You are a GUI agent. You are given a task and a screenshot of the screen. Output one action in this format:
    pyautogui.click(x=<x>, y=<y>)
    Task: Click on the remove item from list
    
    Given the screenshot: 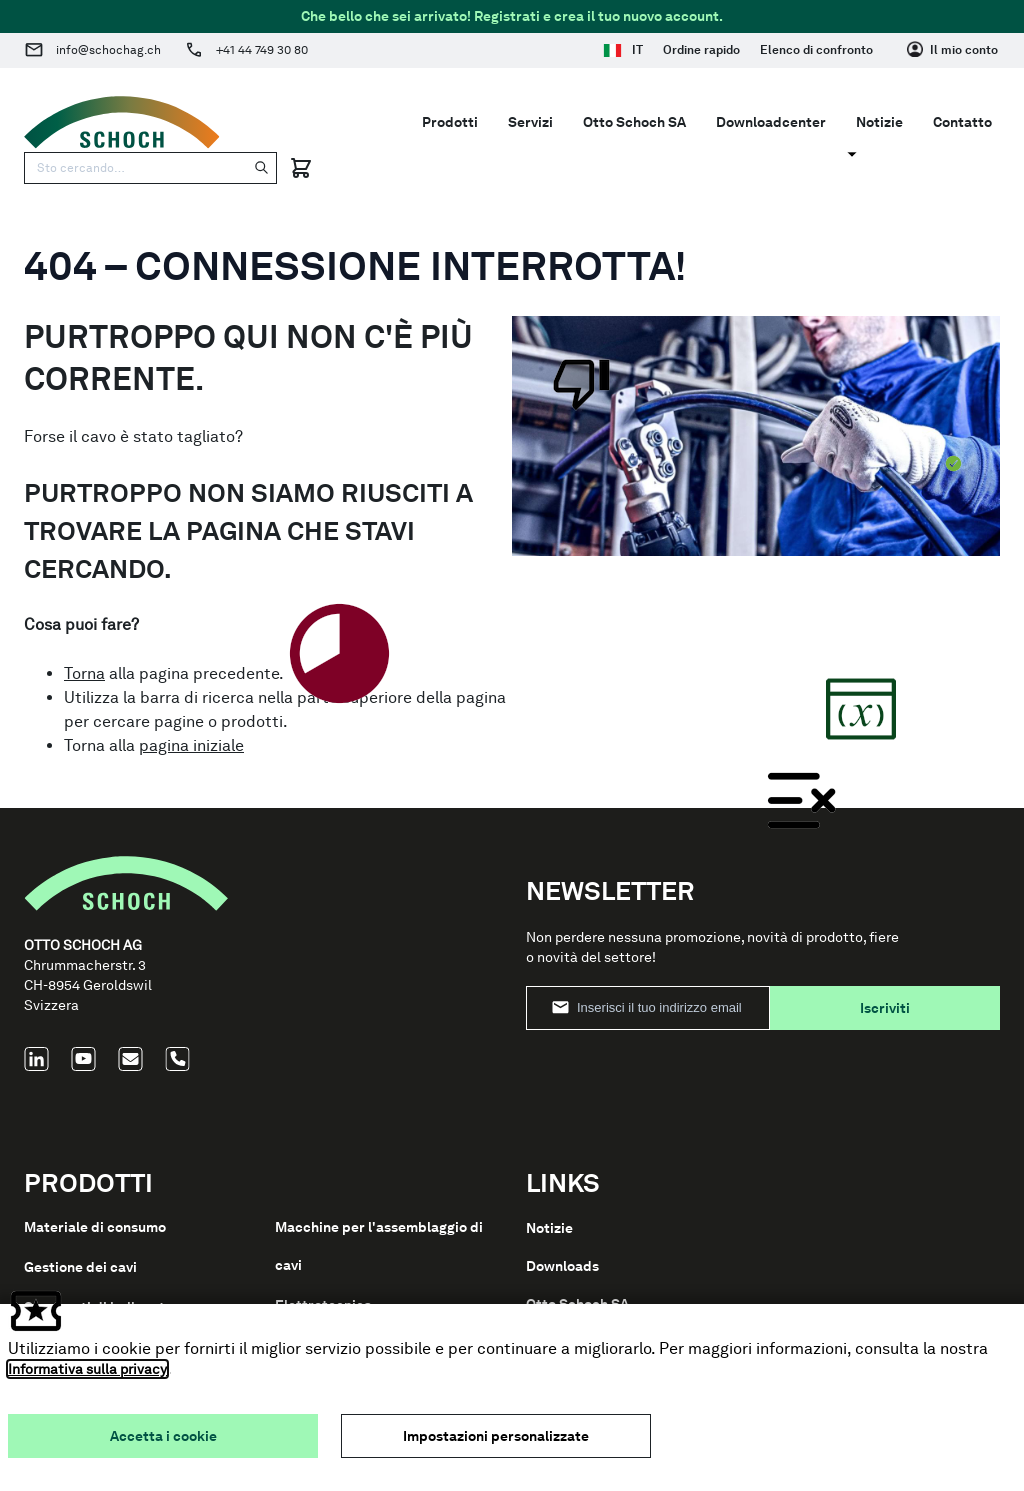 What is the action you would take?
    pyautogui.click(x=802, y=800)
    